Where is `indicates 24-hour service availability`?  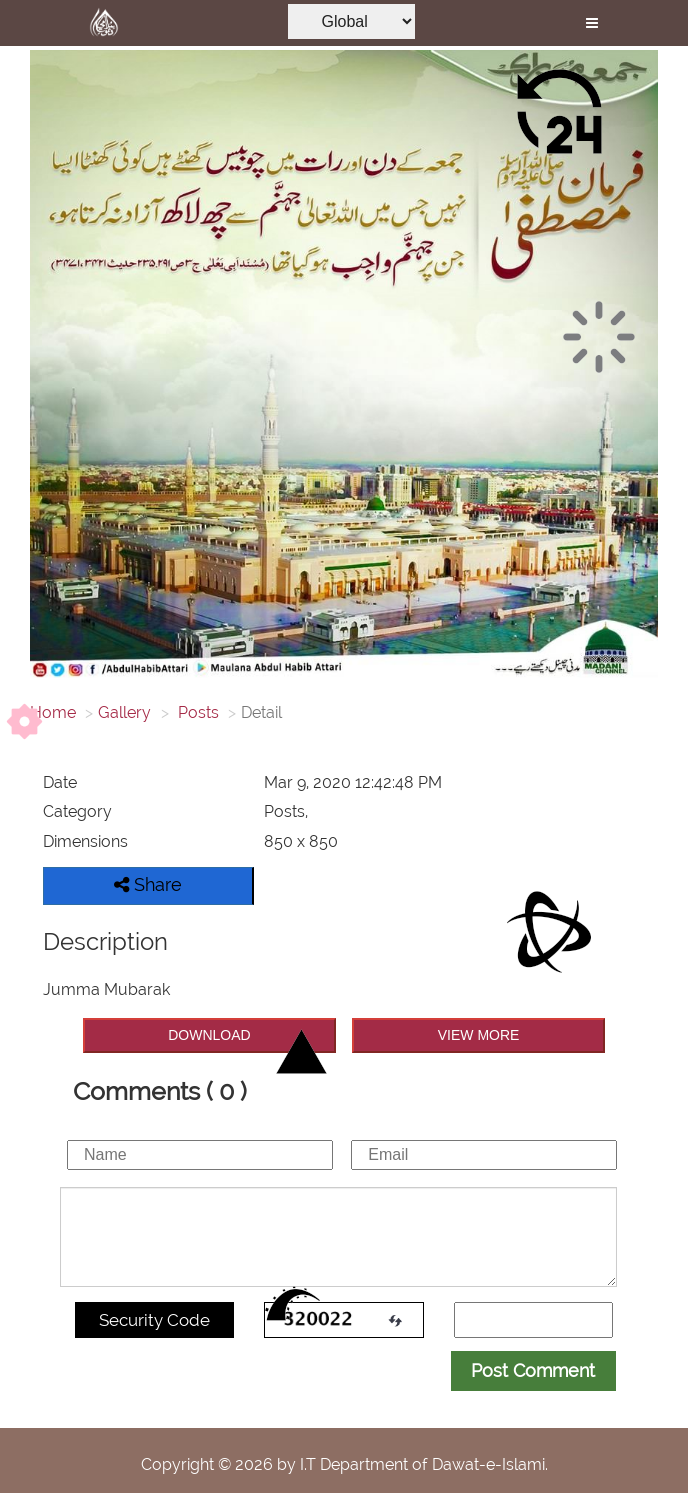
indicates 24-hour service availability is located at coordinates (559, 111).